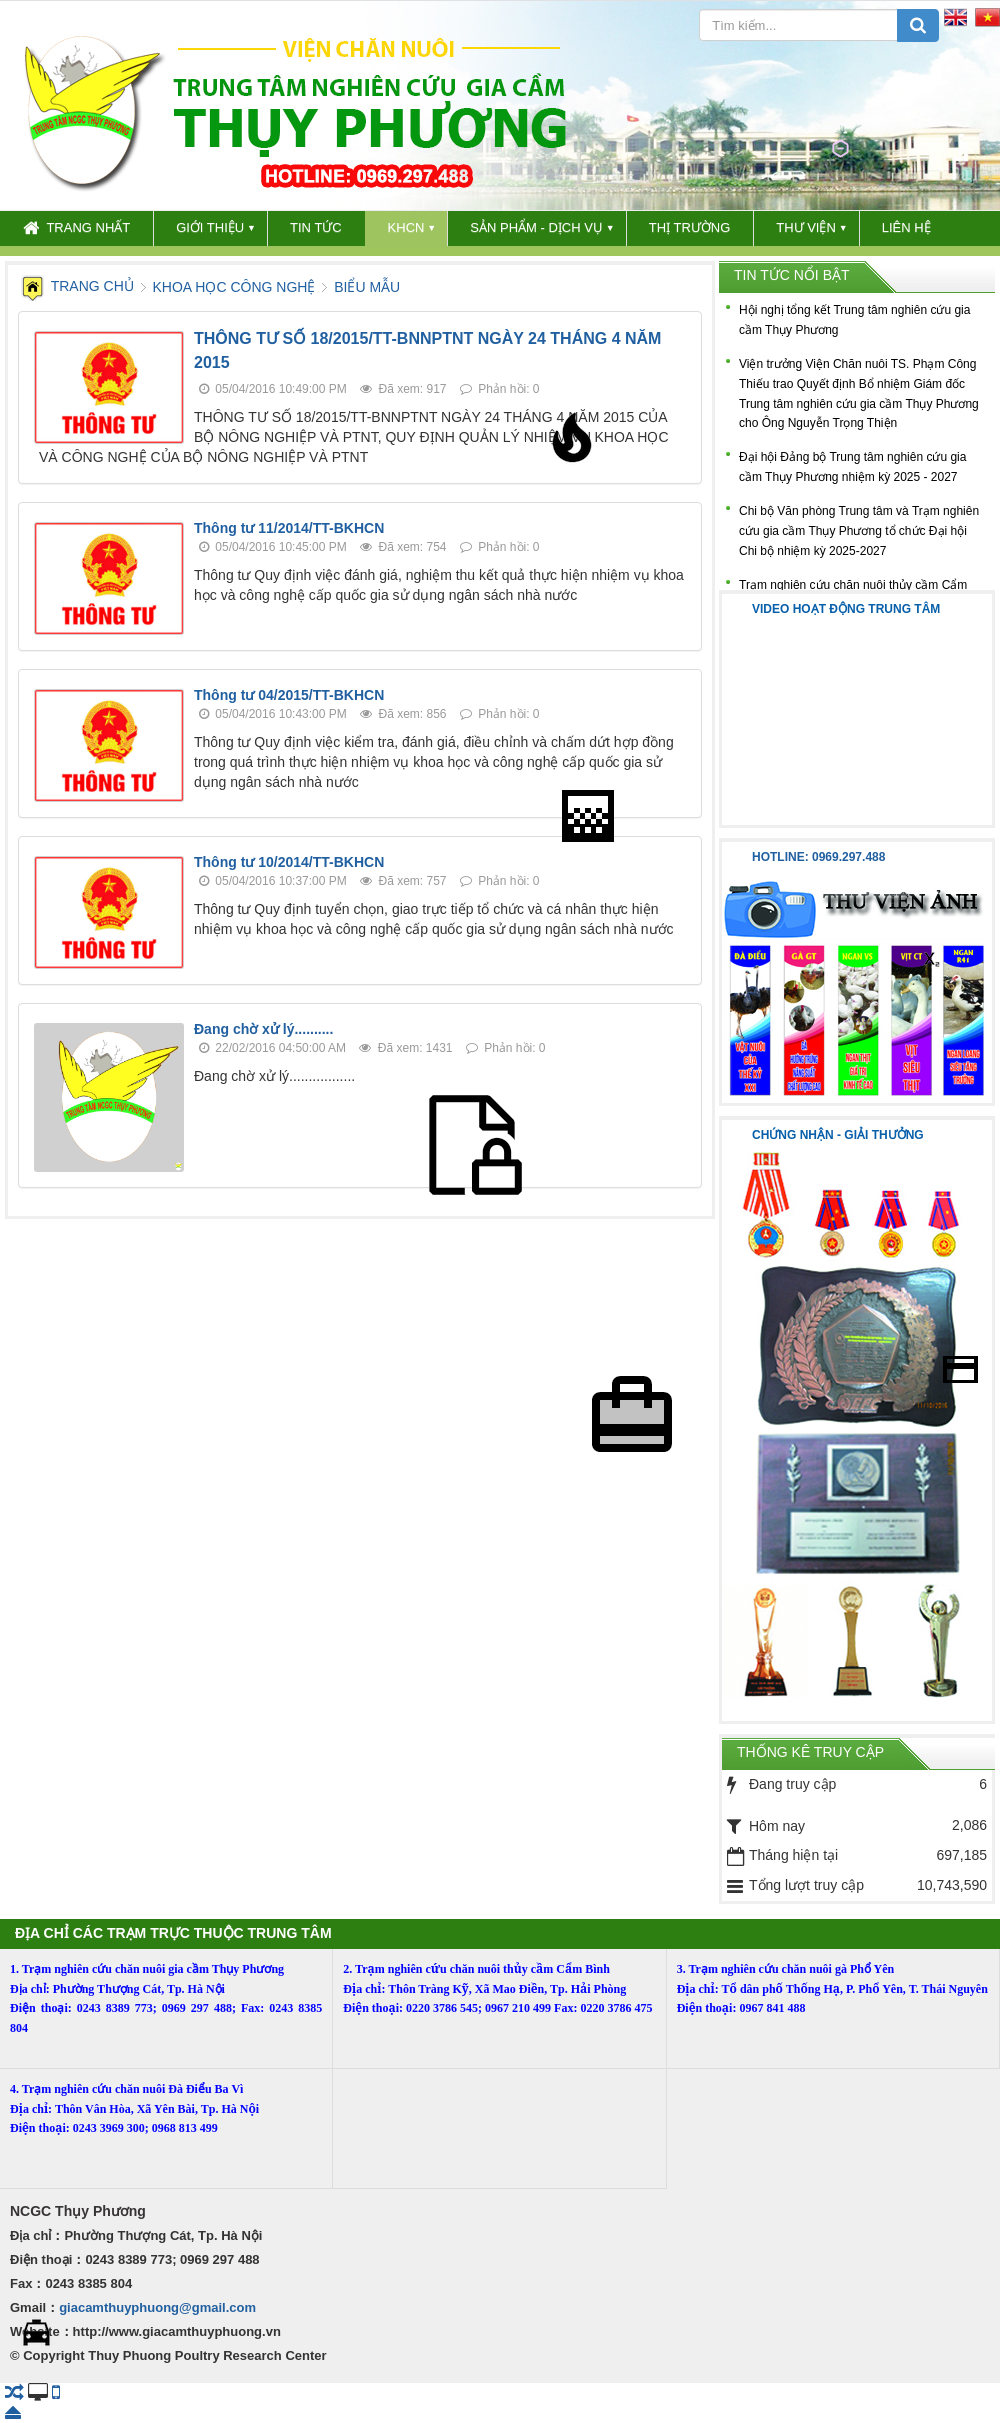 This screenshot has width=1000, height=2423. Describe the element at coordinates (960, 1369) in the screenshot. I see `access payment methods` at that location.